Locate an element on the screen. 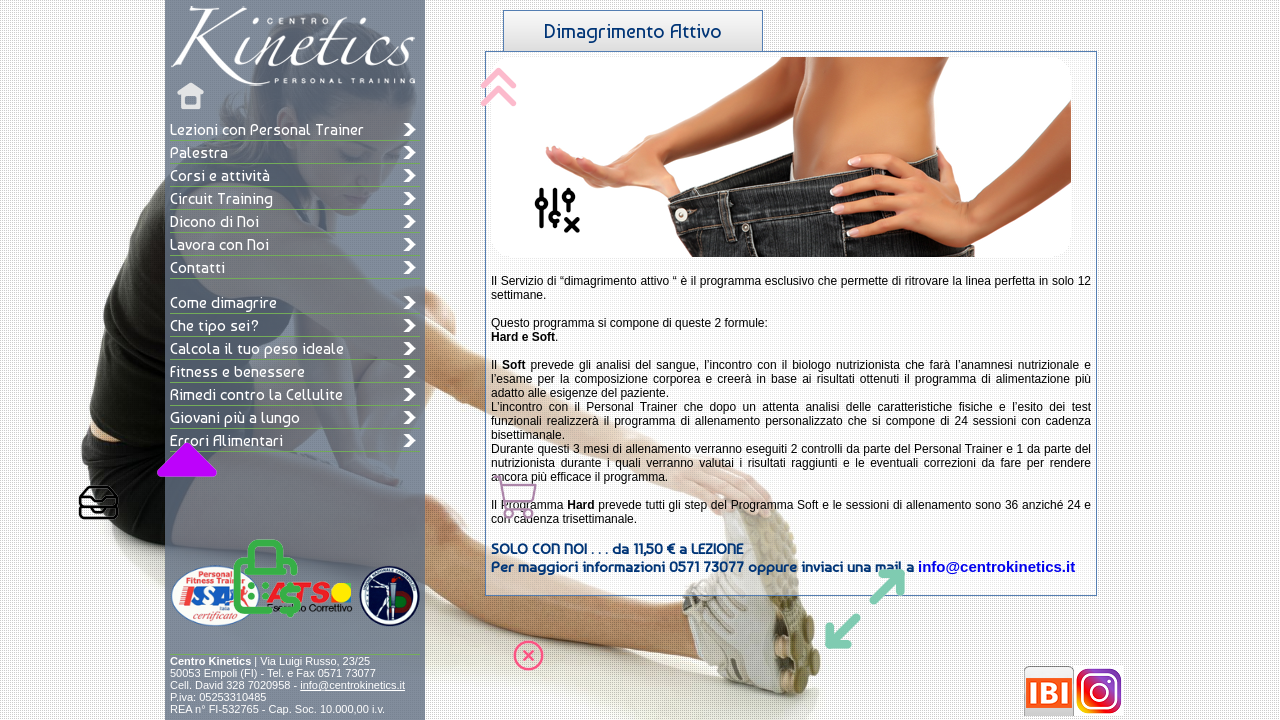 The width and height of the screenshot is (1280, 720). open point of sale system is located at coordinates (265, 578).